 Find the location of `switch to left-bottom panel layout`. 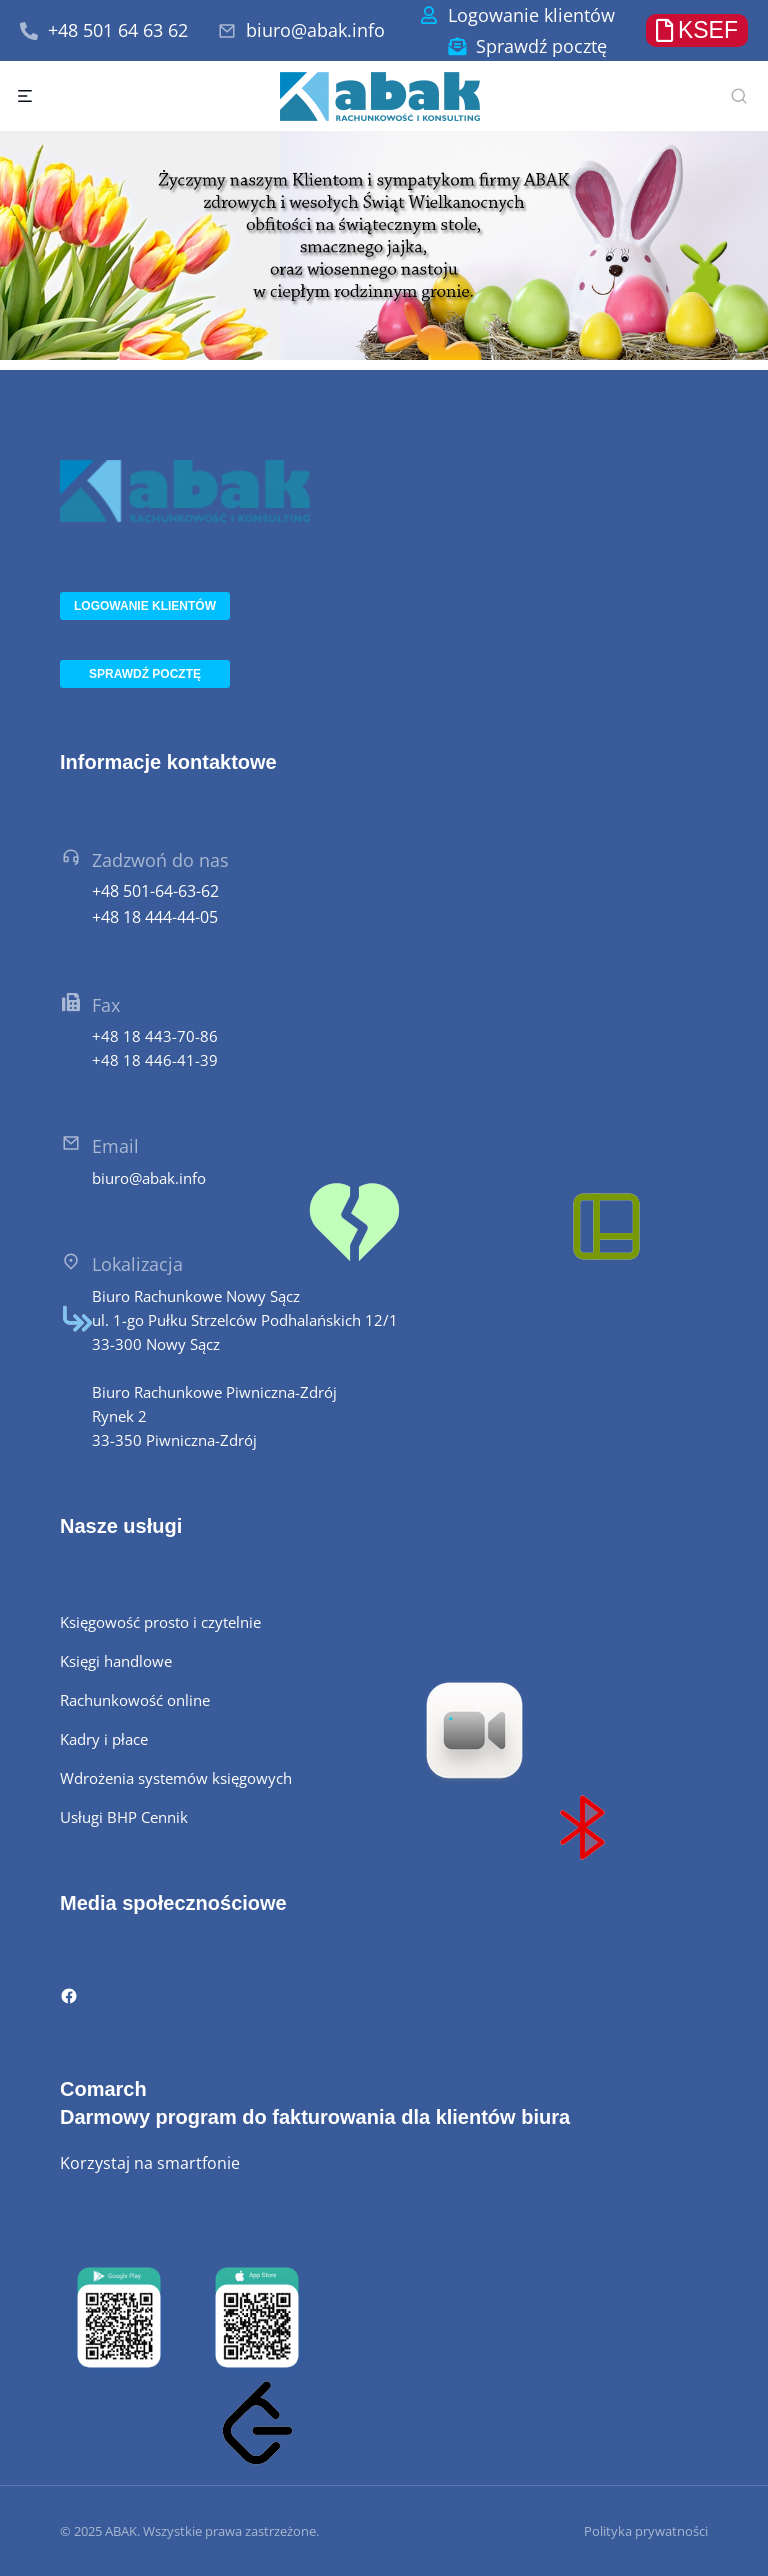

switch to left-bottom panel layout is located at coordinates (606, 1226).